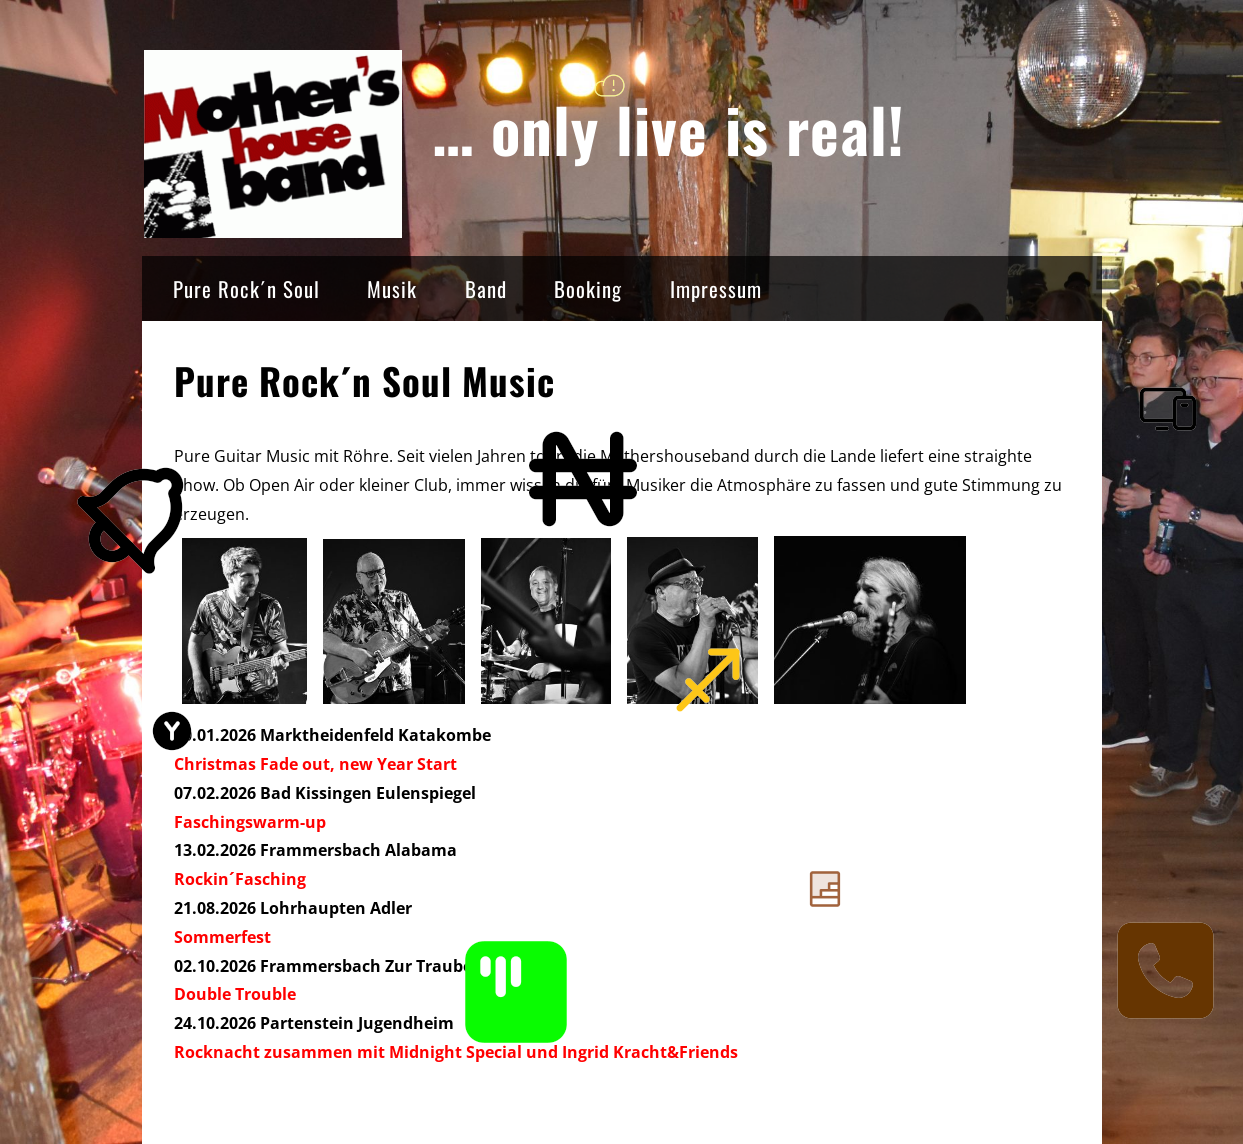 The width and height of the screenshot is (1243, 1144). What do you see at coordinates (172, 731) in the screenshot?
I see `press the Y button on xbox controller` at bounding box center [172, 731].